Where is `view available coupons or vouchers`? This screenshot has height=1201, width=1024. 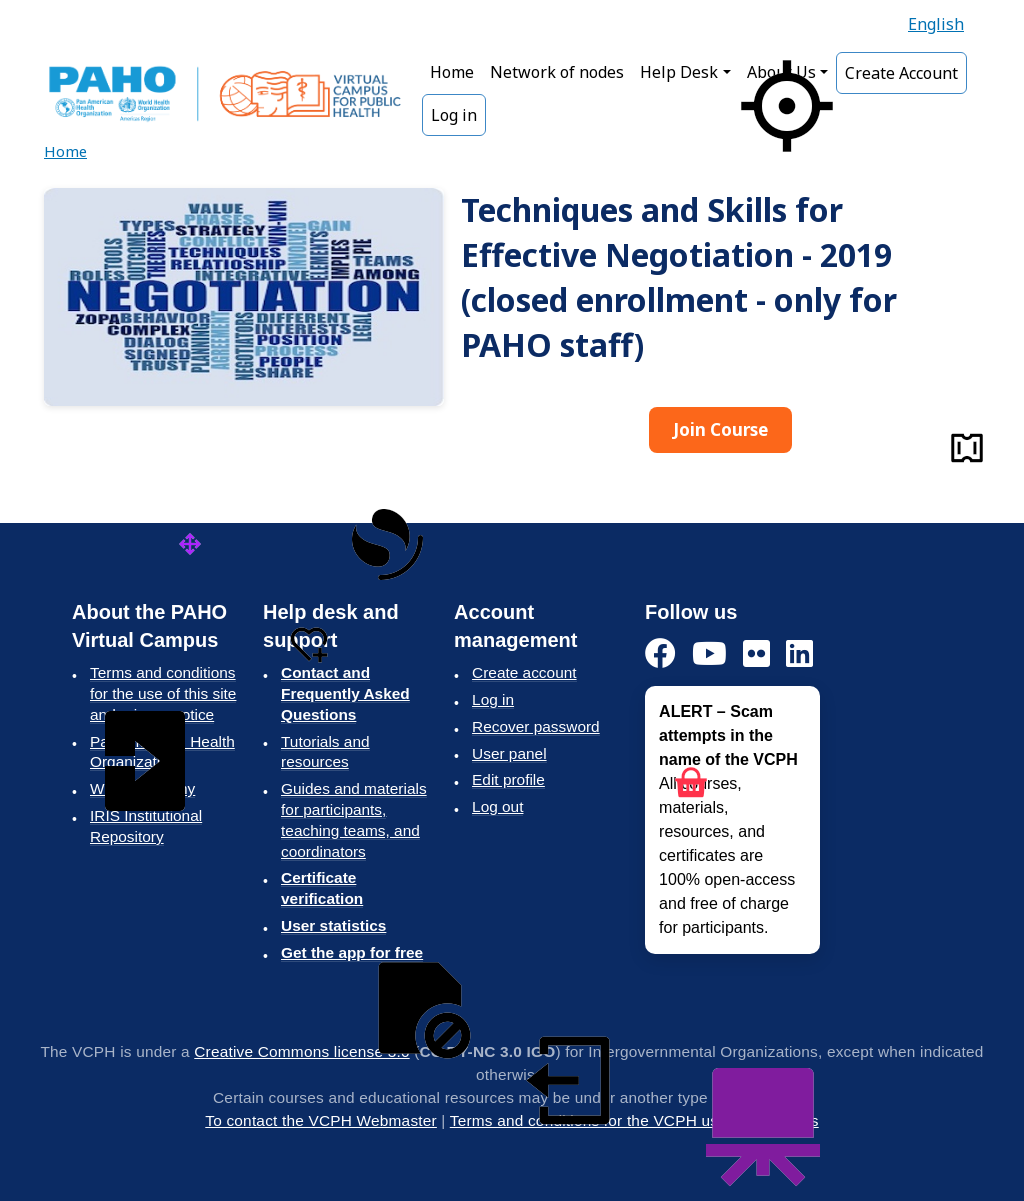 view available coupons or vouchers is located at coordinates (967, 448).